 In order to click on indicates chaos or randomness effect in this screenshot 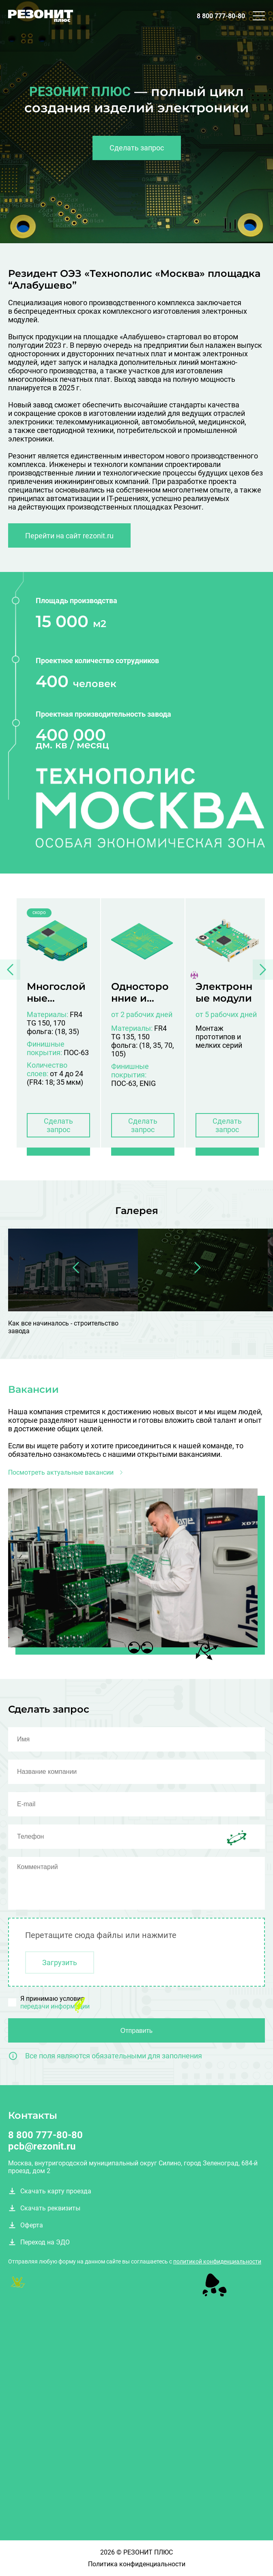, I will do `click(206, 1647)`.